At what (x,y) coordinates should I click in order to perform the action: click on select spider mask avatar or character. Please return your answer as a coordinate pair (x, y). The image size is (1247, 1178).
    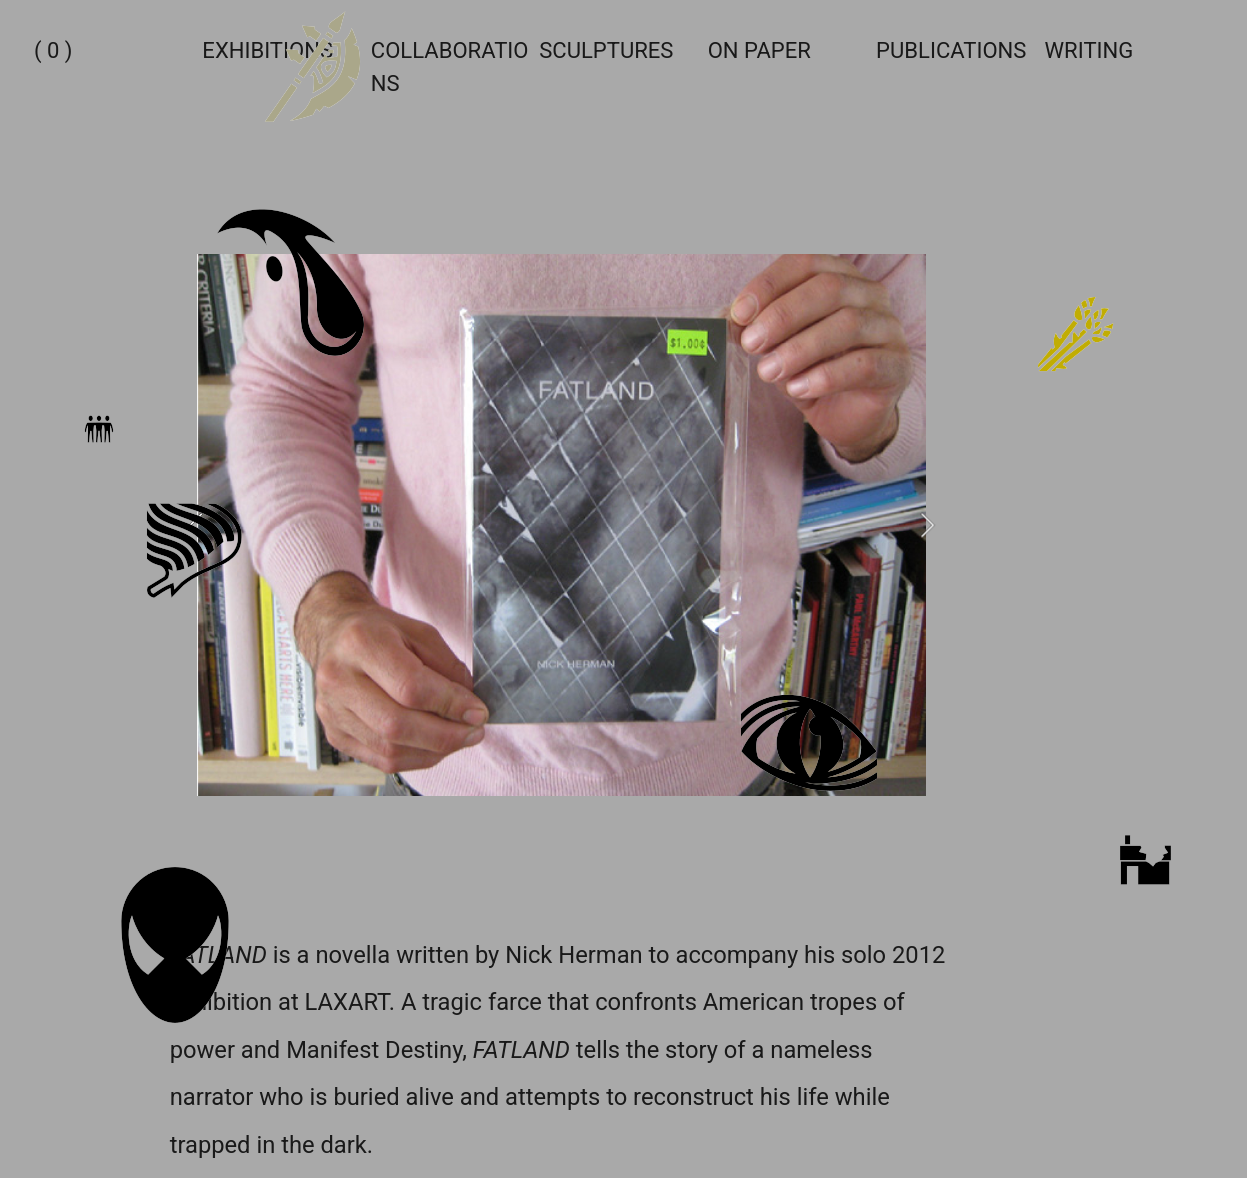
    Looking at the image, I should click on (175, 945).